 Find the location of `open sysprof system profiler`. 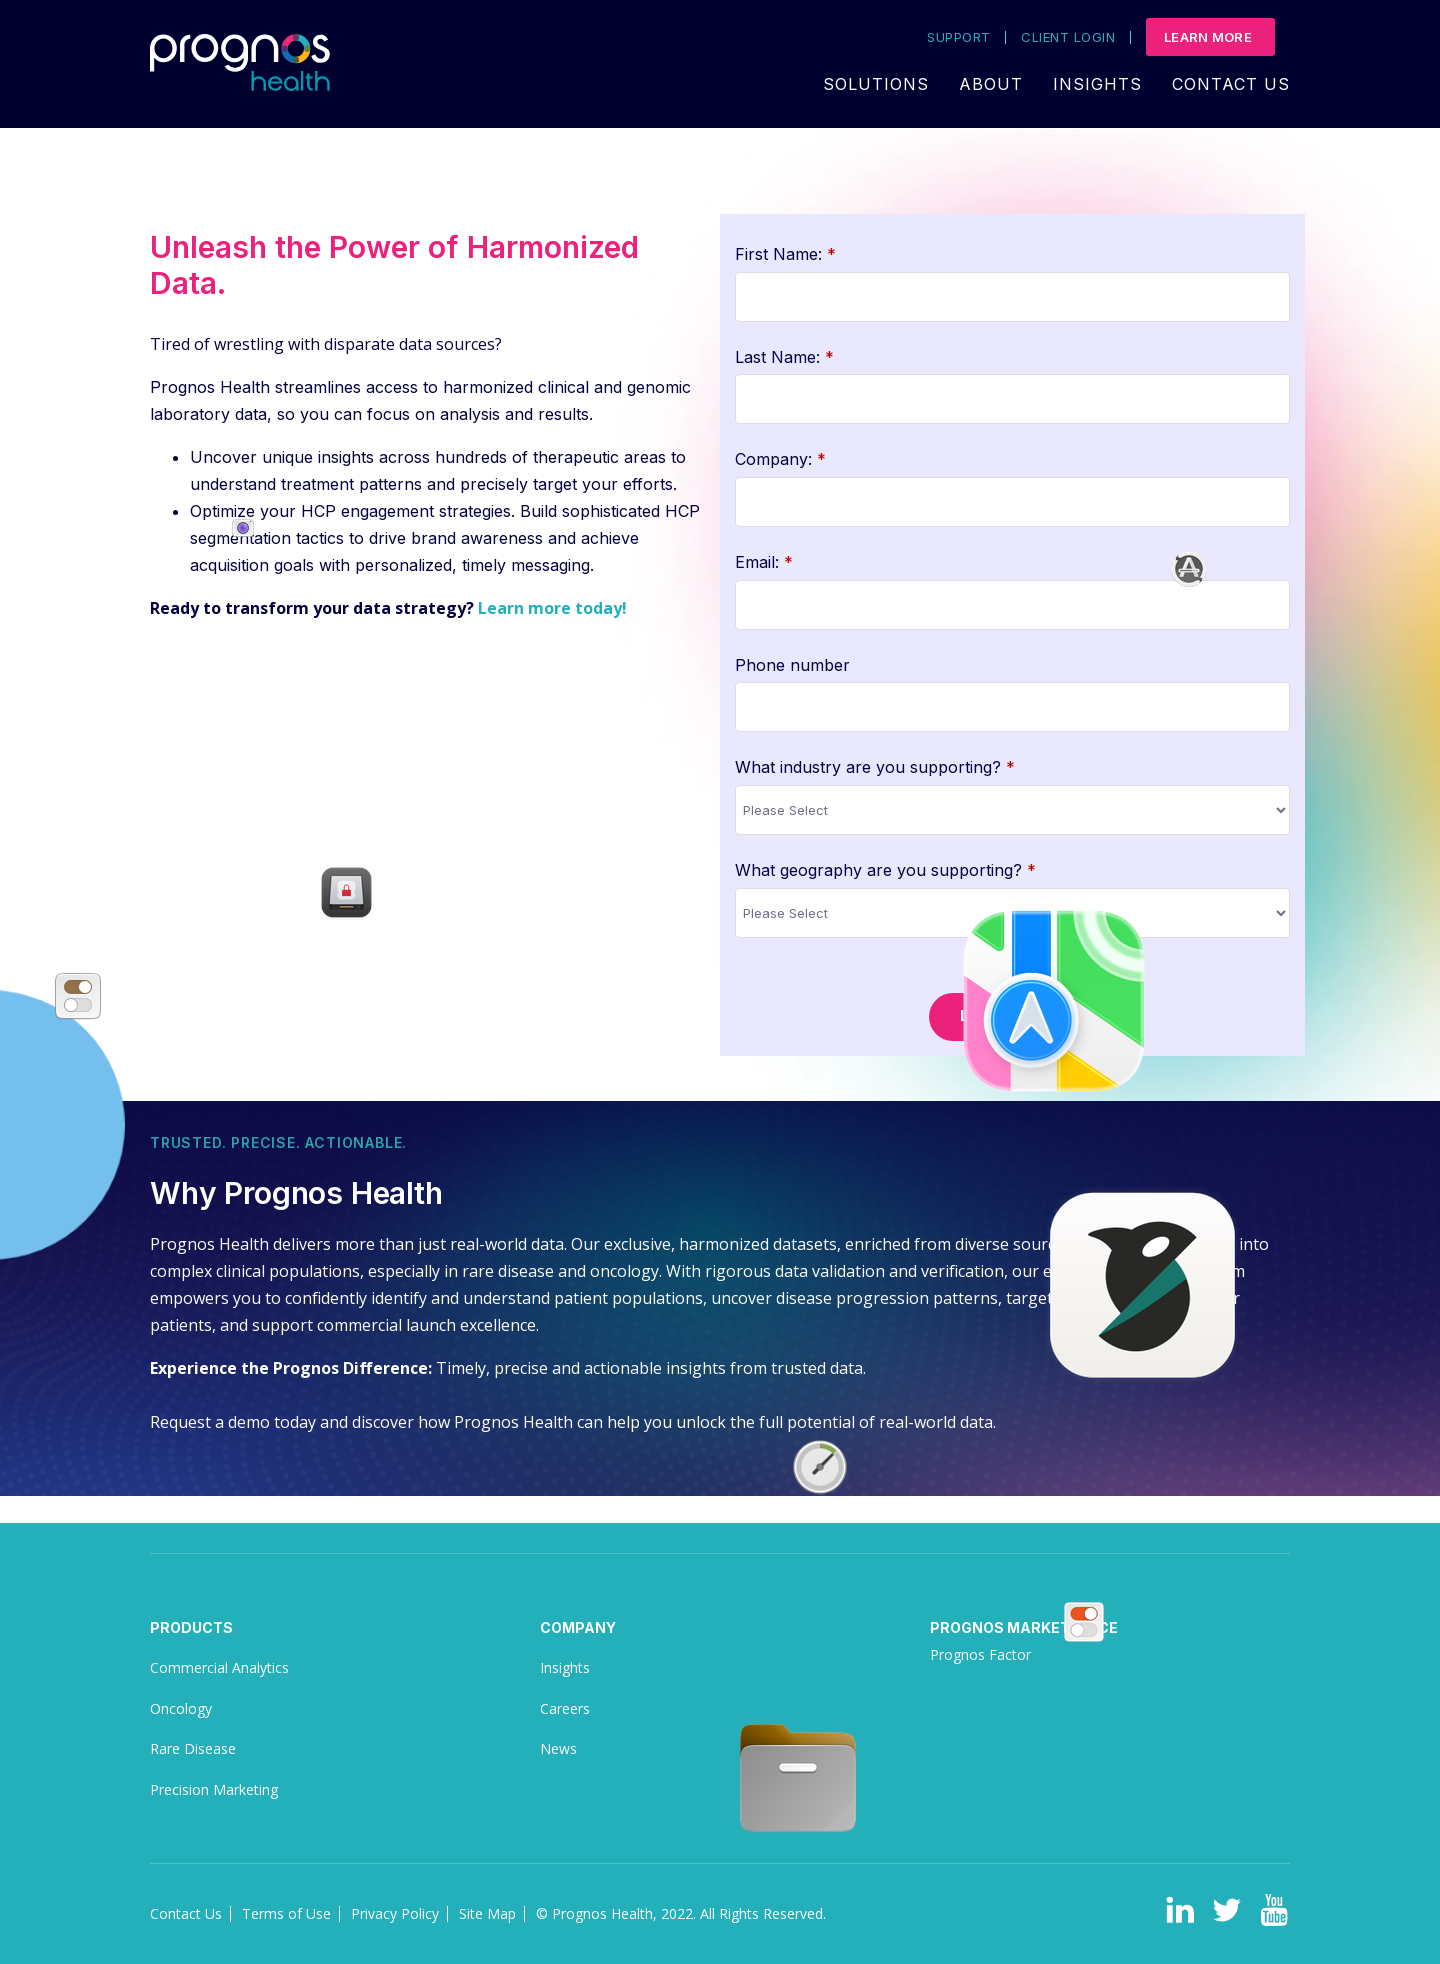

open sysprof system profiler is located at coordinates (820, 1467).